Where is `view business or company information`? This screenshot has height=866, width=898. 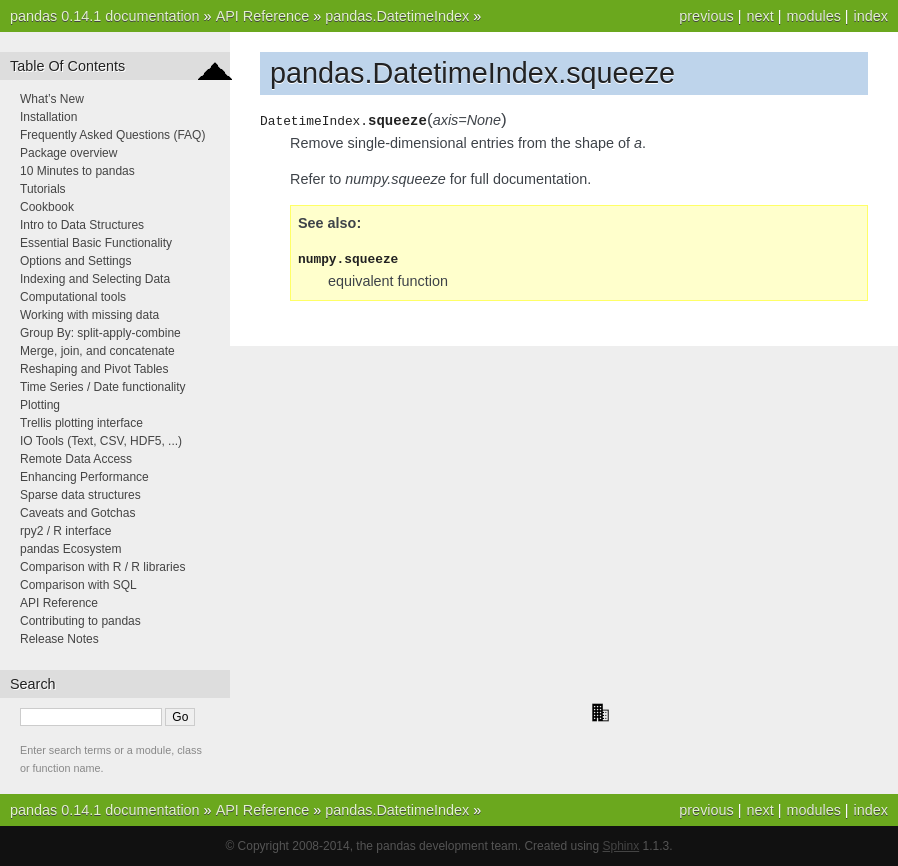
view business or company information is located at coordinates (600, 712).